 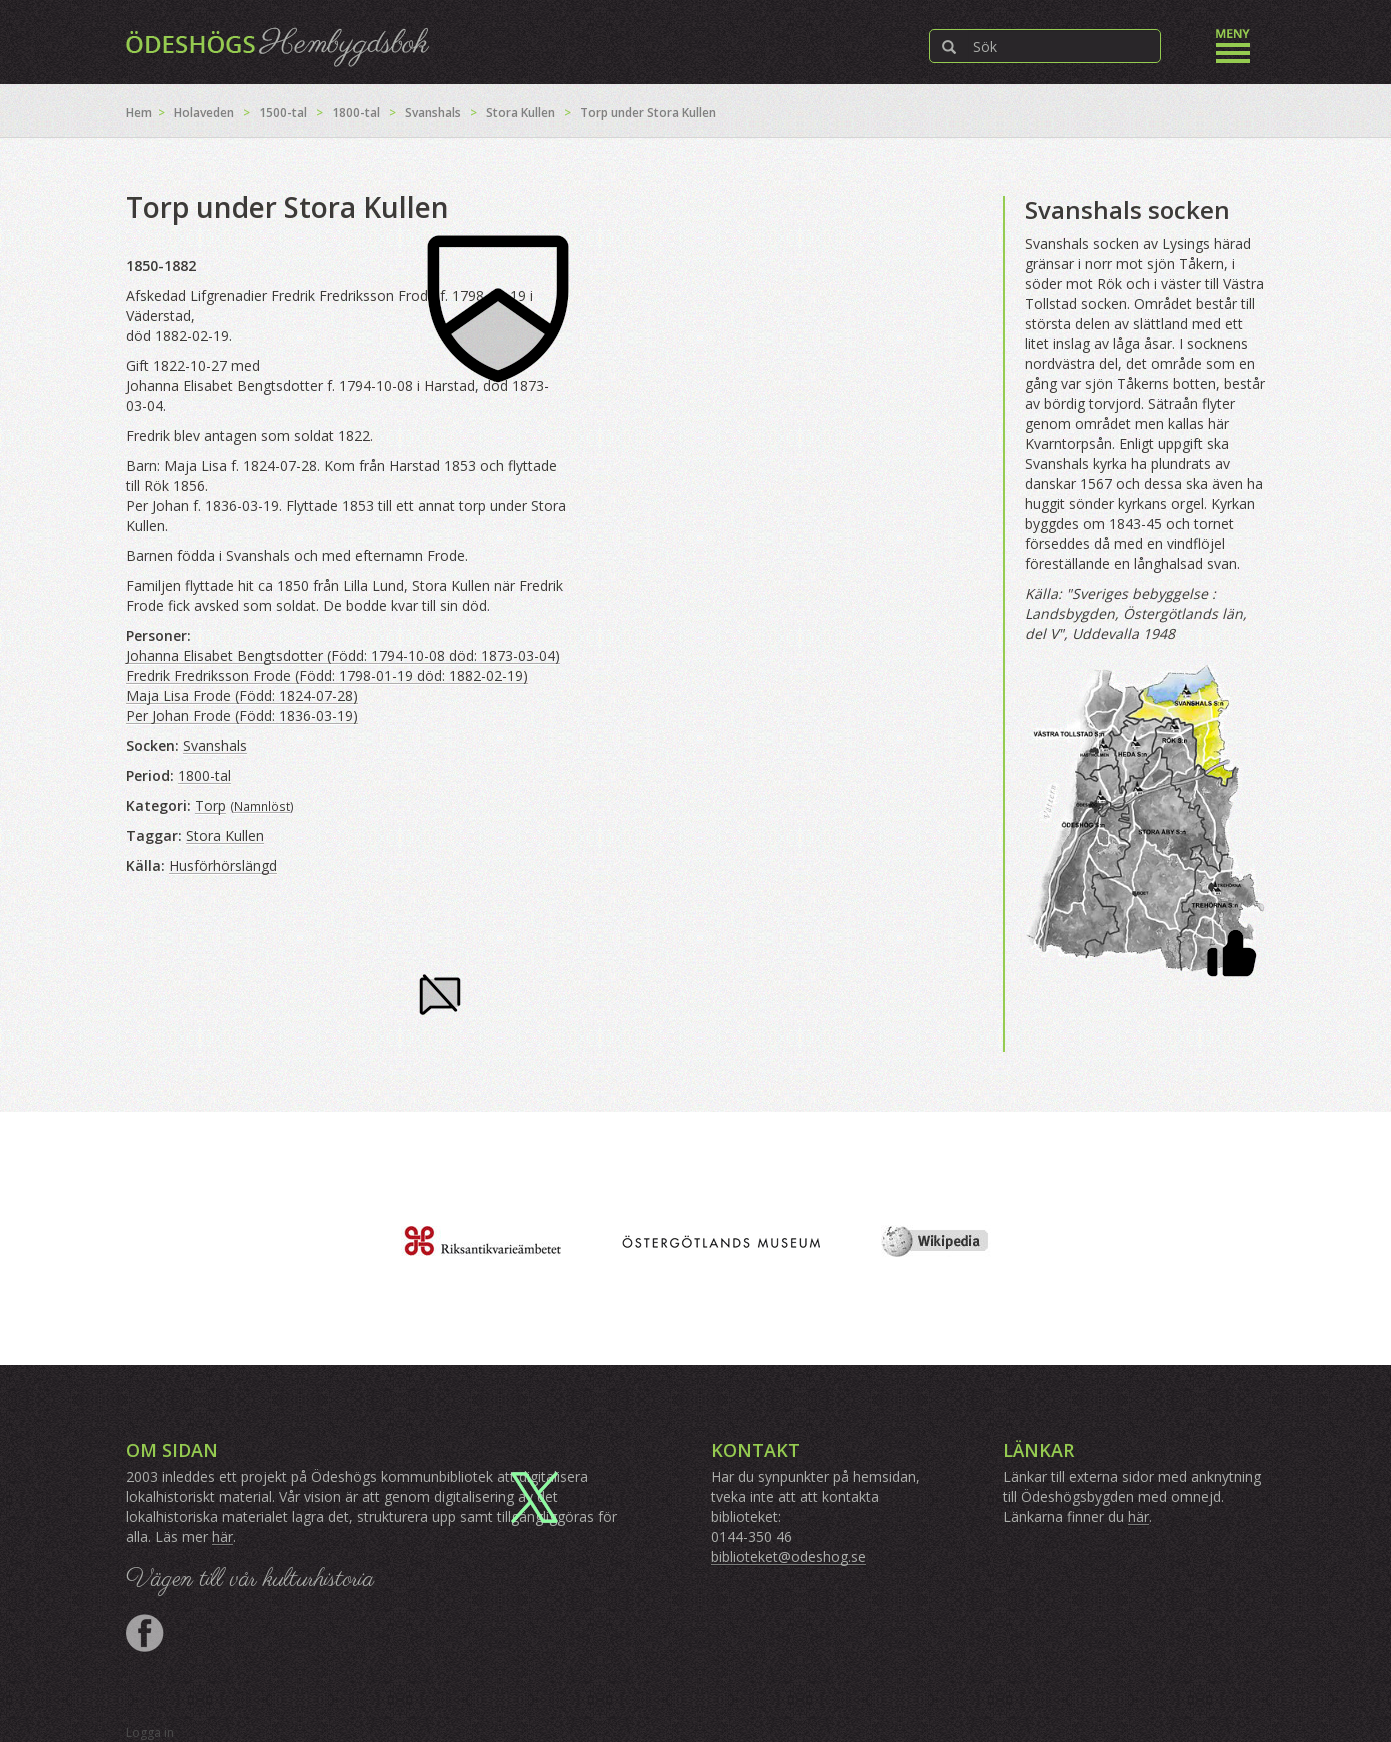 What do you see at coordinates (1233, 953) in the screenshot?
I see `like or upvote content` at bounding box center [1233, 953].